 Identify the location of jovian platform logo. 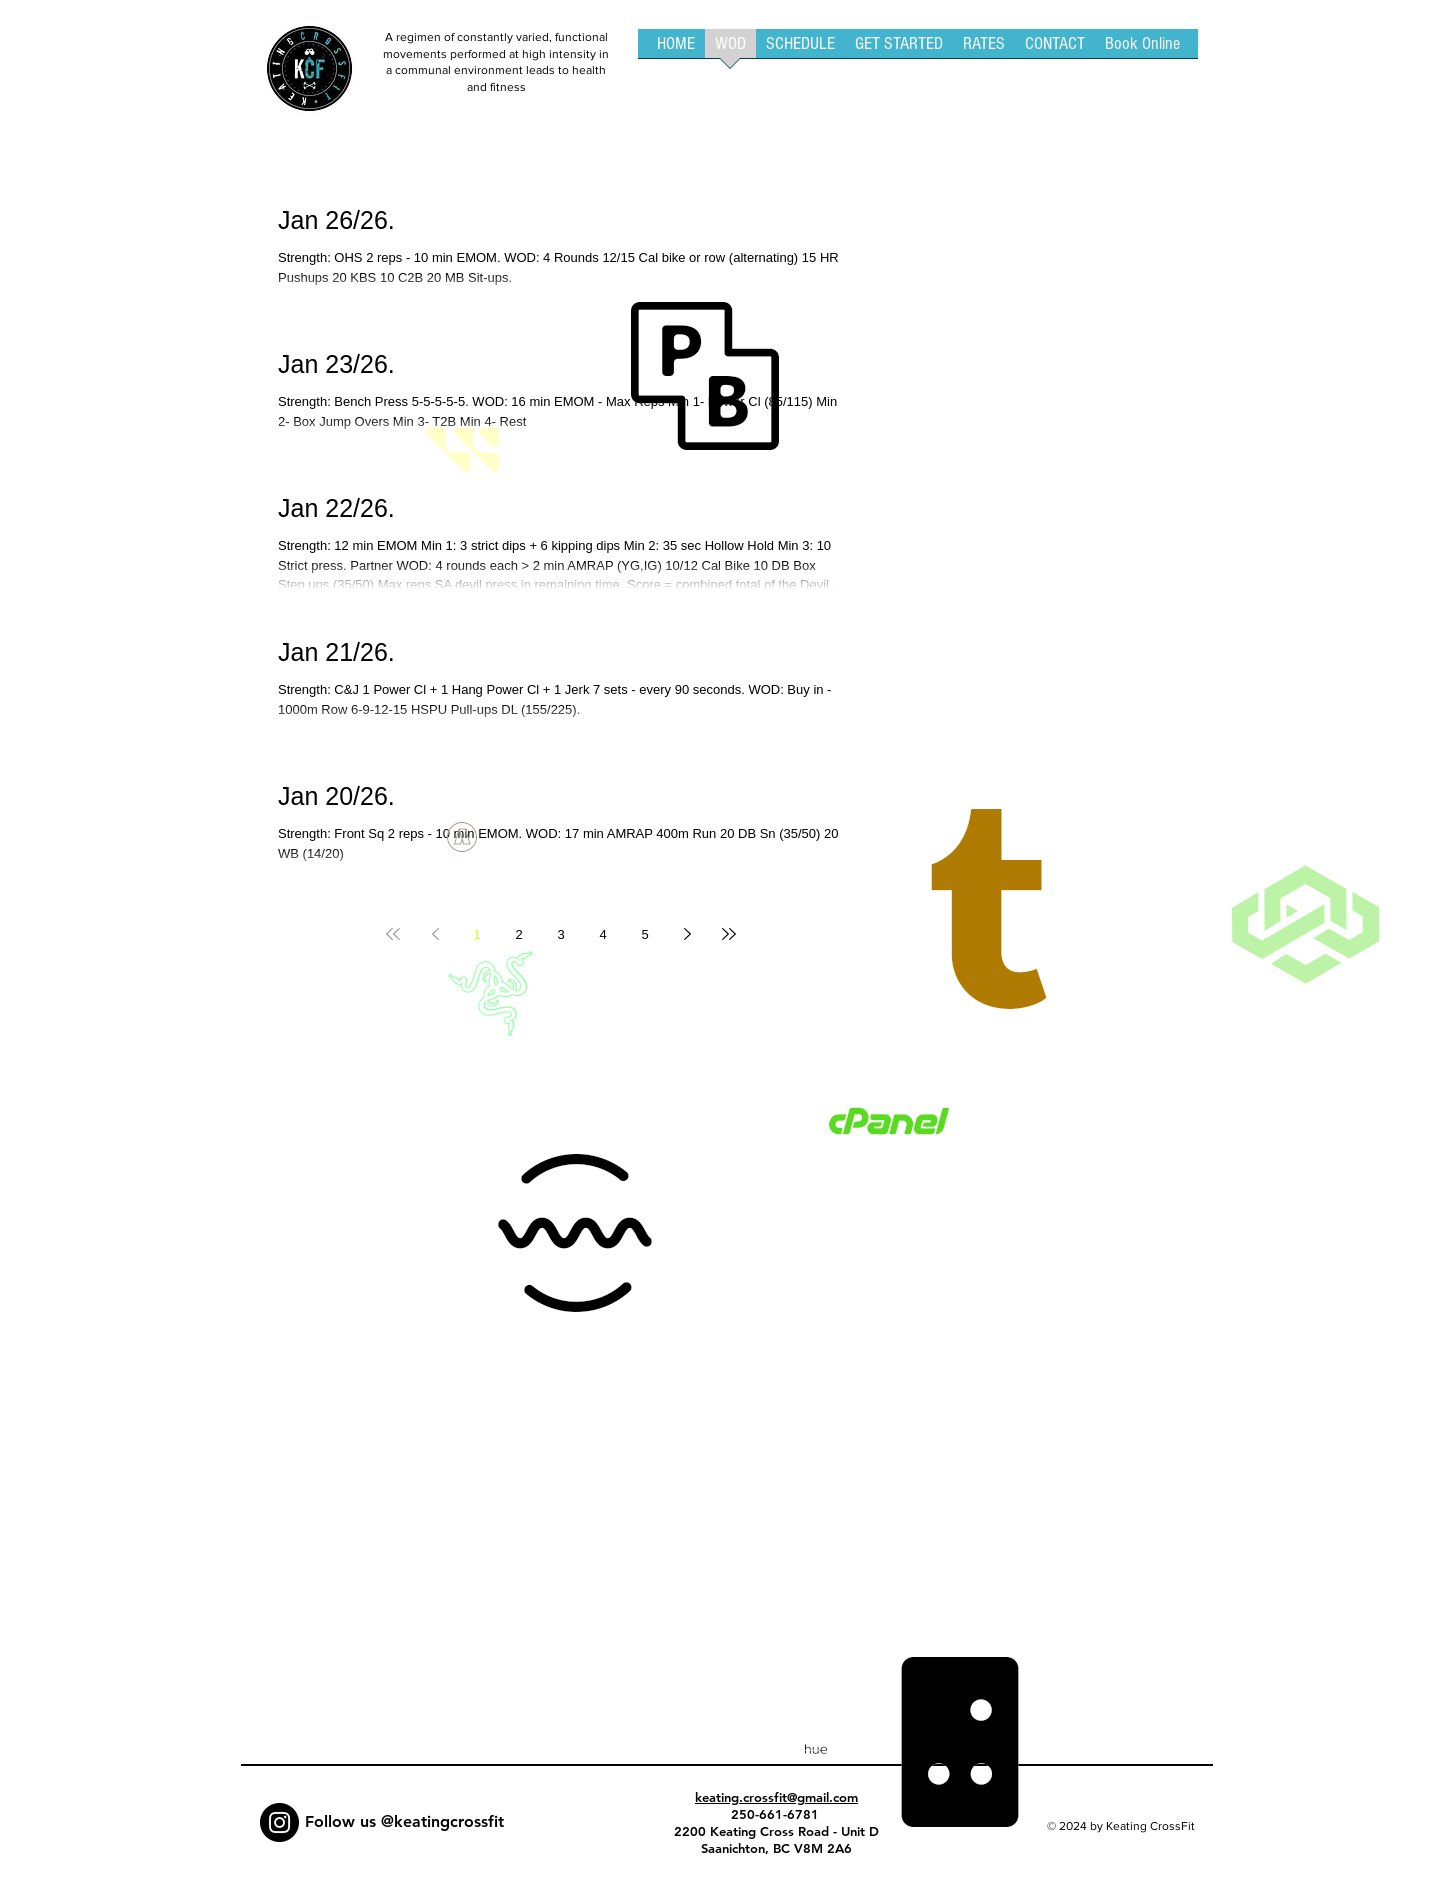
(960, 1742).